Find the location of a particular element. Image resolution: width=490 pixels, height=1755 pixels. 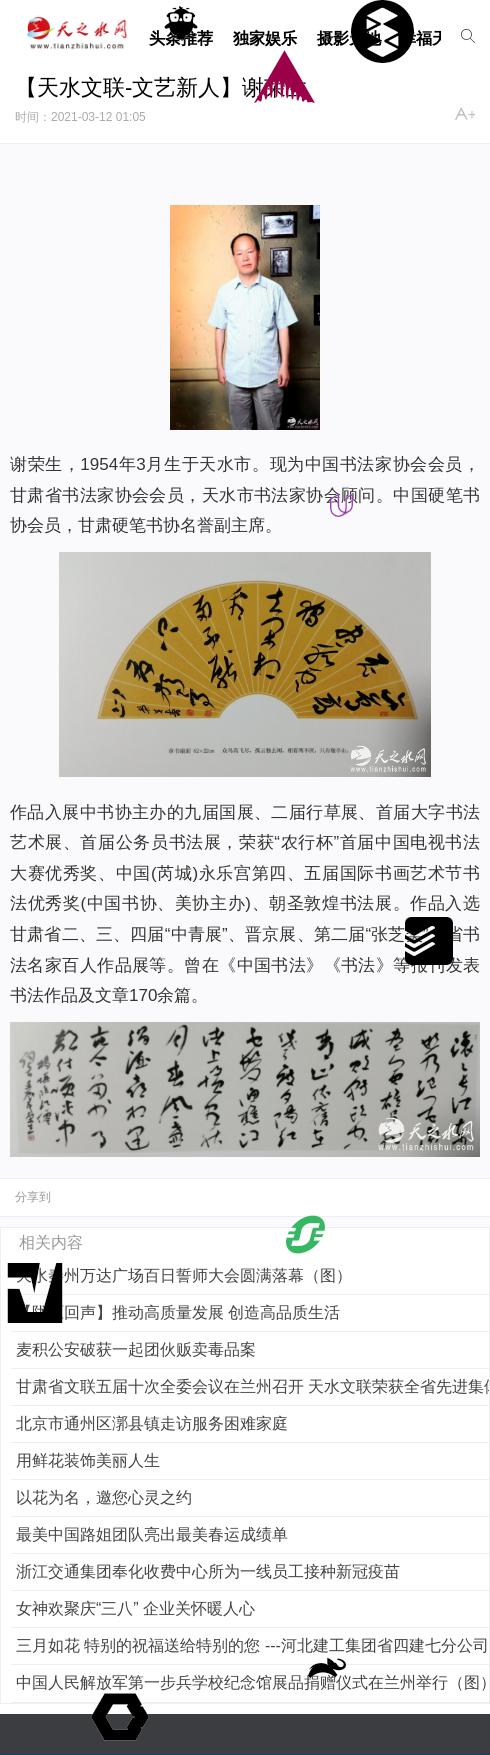

open scrapbox app is located at coordinates (382, 31).